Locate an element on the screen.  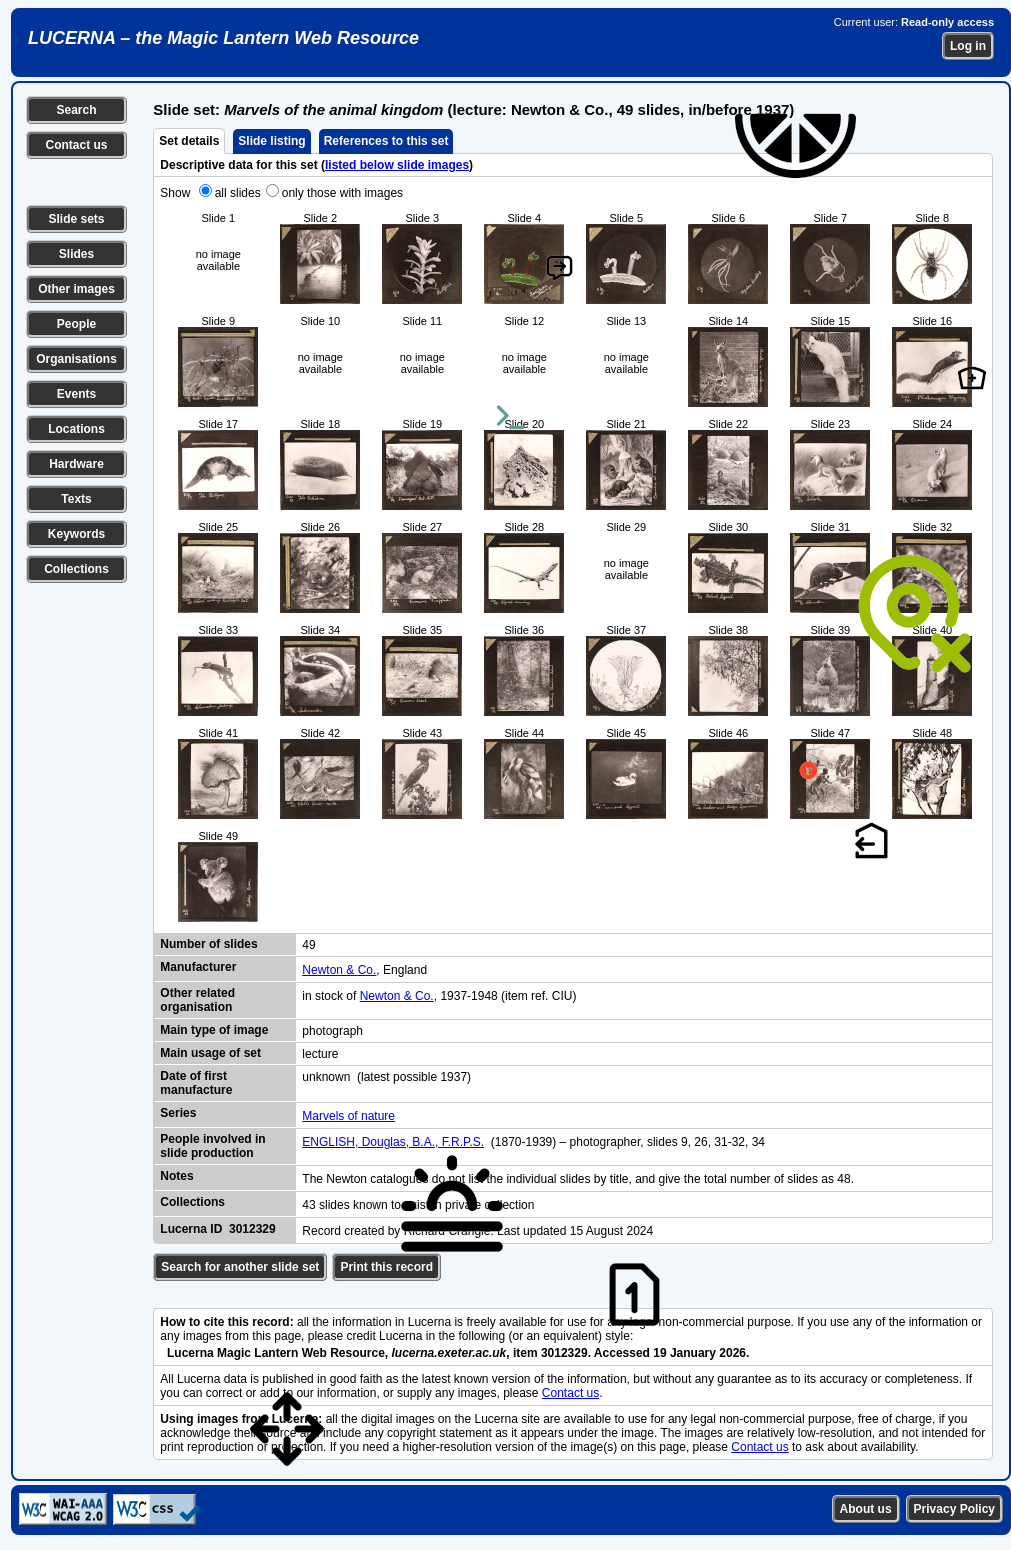
indicates hazy or foggy weather conditions is located at coordinates (452, 1206).